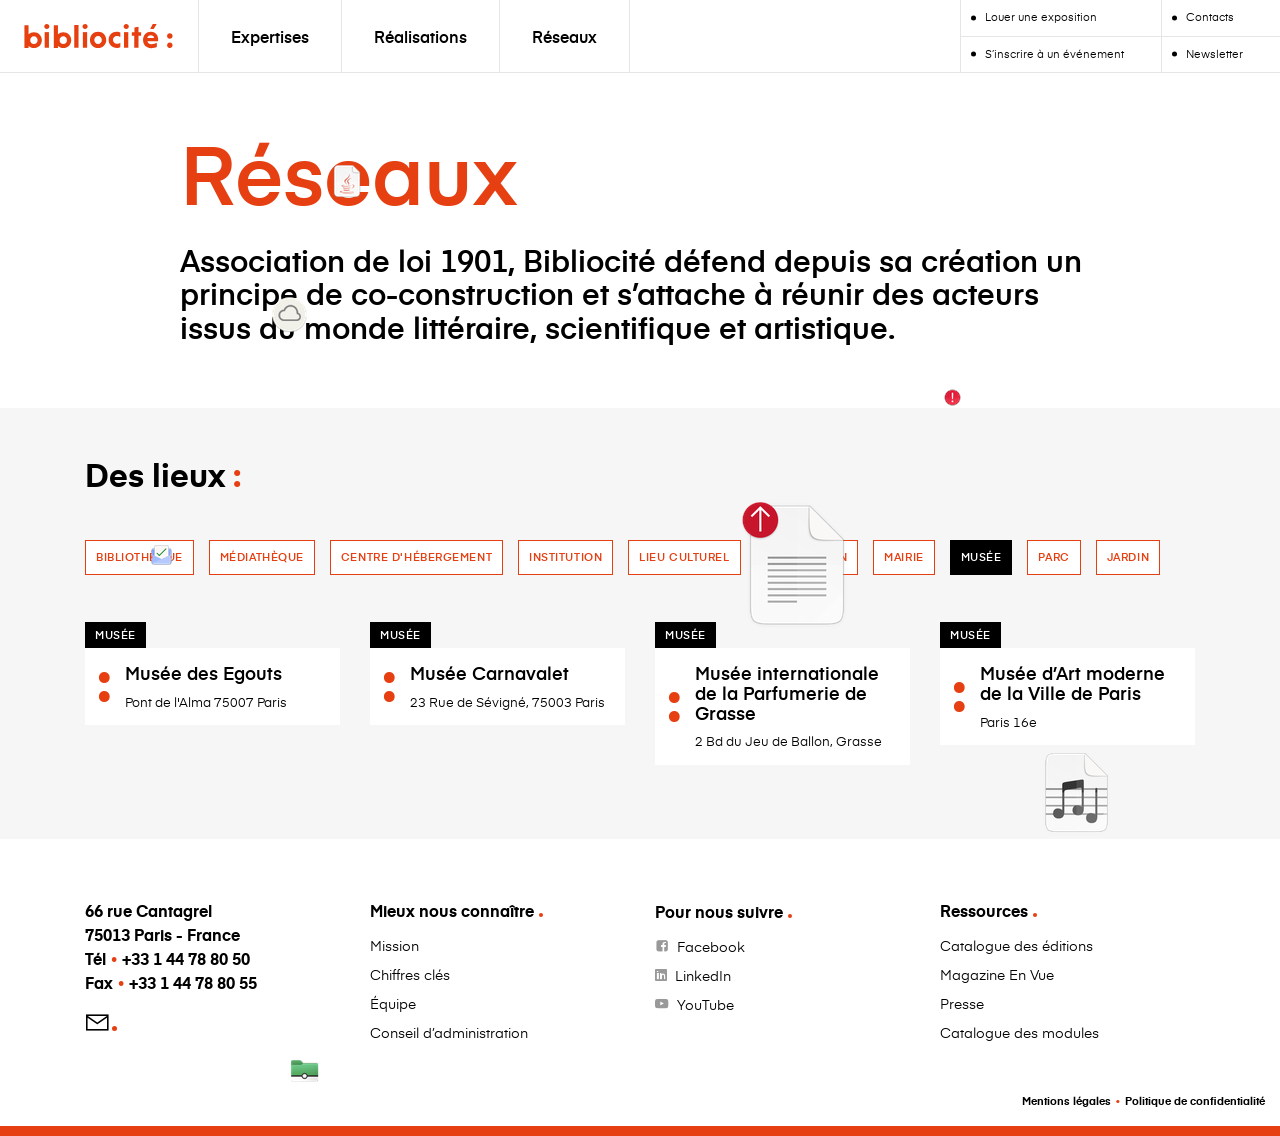  Describe the element at coordinates (797, 565) in the screenshot. I see `send or share a document` at that location.